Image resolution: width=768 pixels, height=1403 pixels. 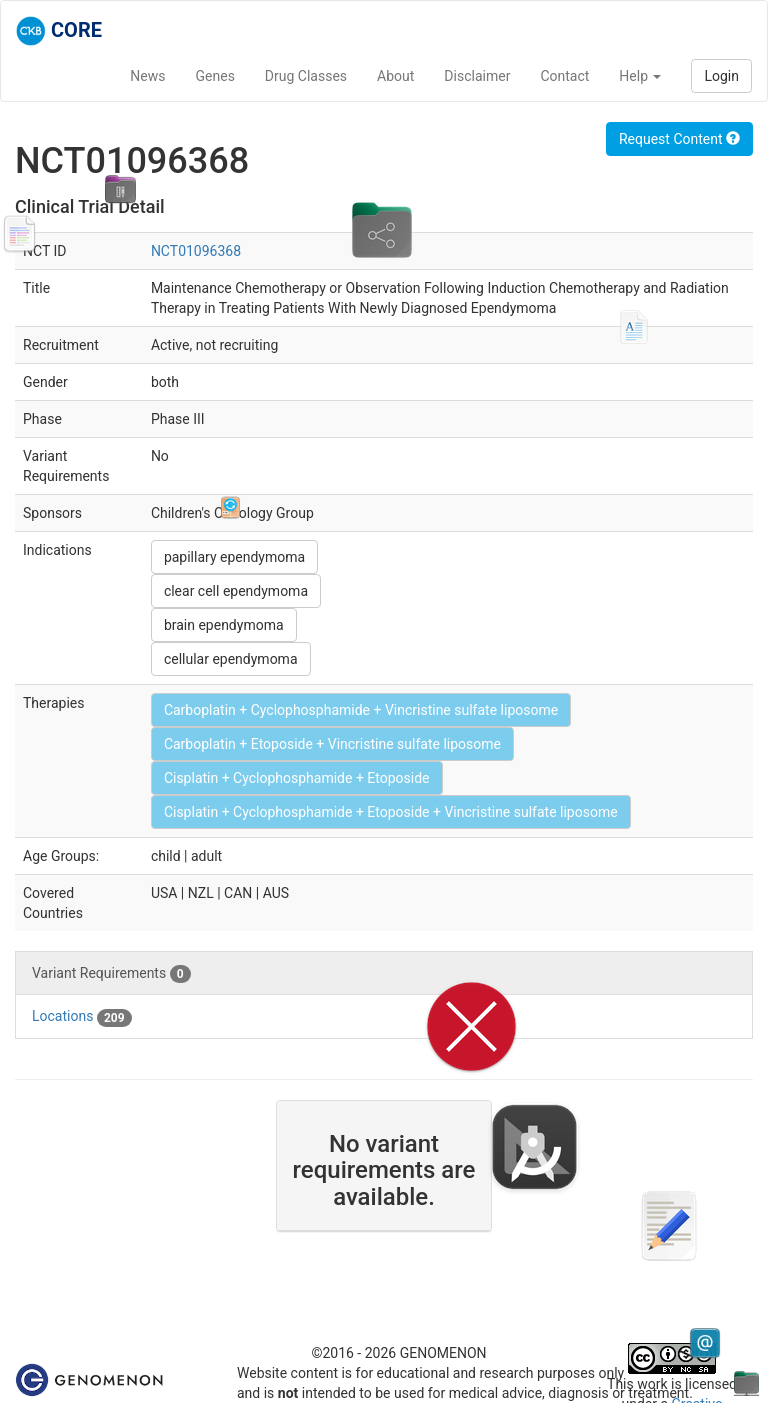 What do you see at coordinates (669, 1226) in the screenshot?
I see `open gedit text editor` at bounding box center [669, 1226].